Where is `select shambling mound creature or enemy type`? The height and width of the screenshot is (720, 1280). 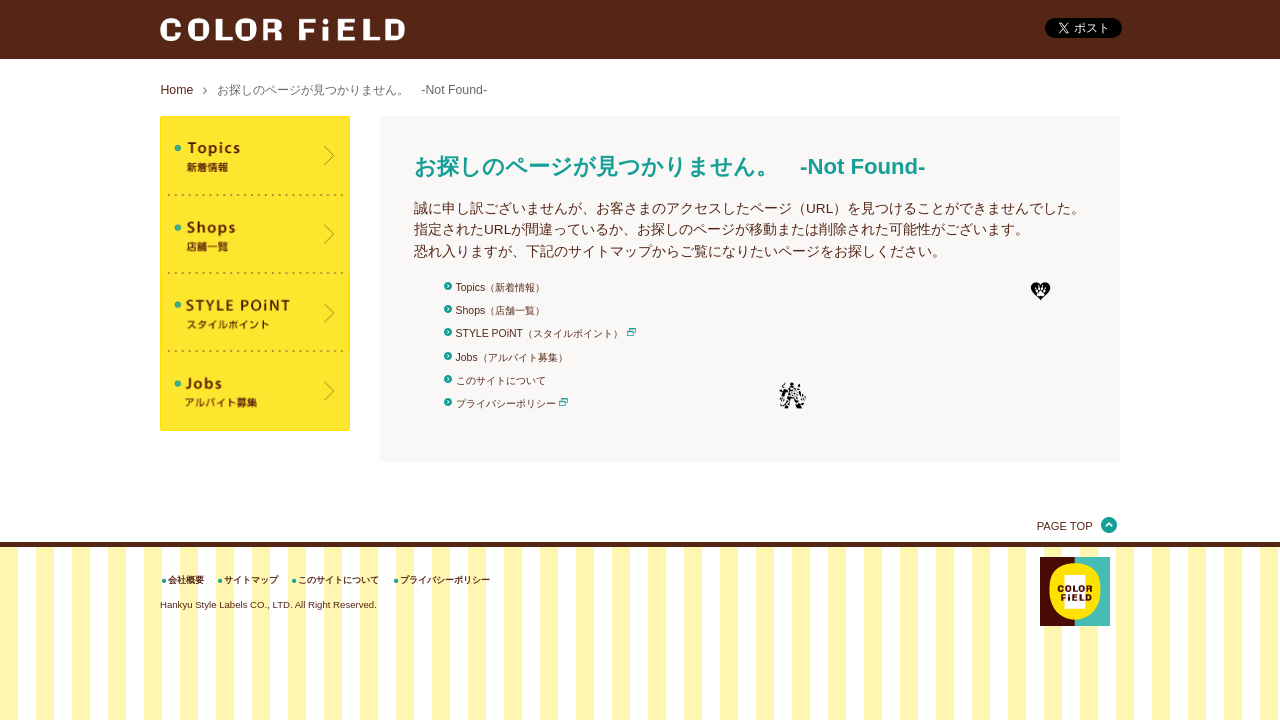
select shambling mound creature or enemy type is located at coordinates (792, 395).